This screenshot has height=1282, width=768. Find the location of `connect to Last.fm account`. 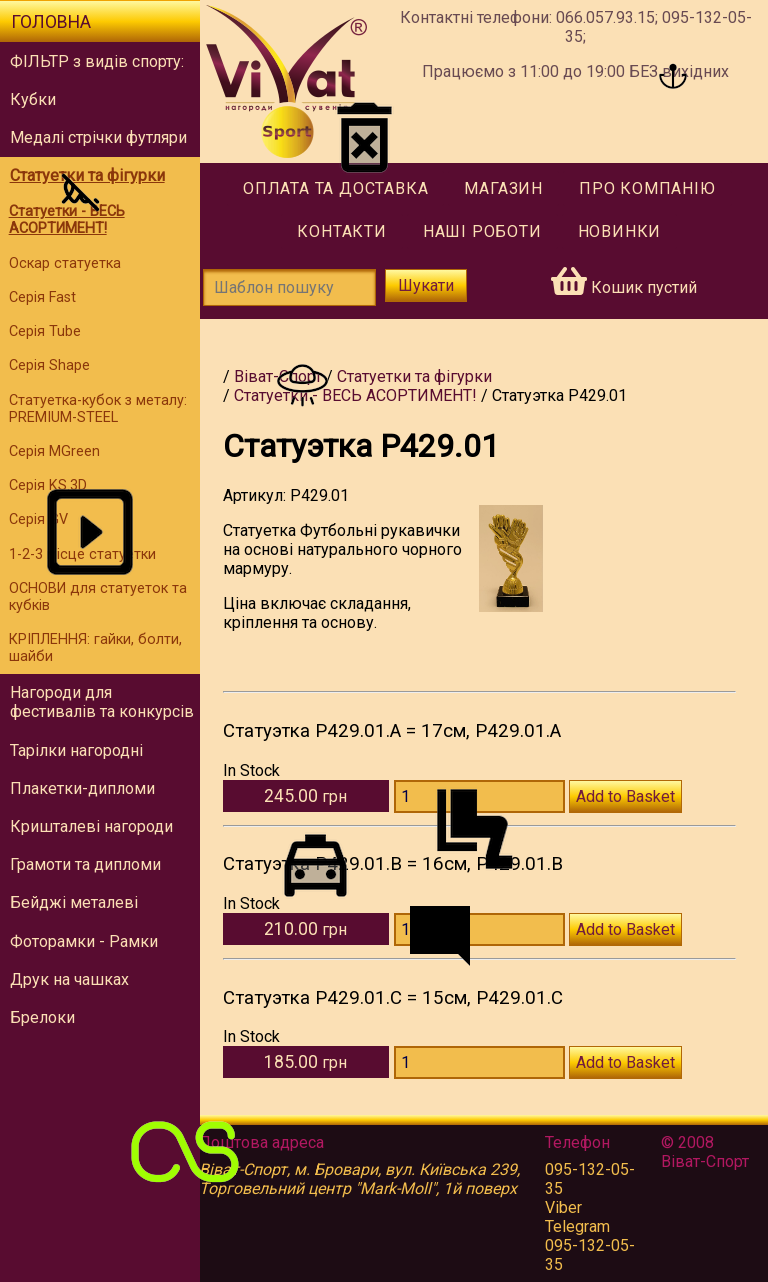

connect to Last.fm account is located at coordinates (185, 1150).